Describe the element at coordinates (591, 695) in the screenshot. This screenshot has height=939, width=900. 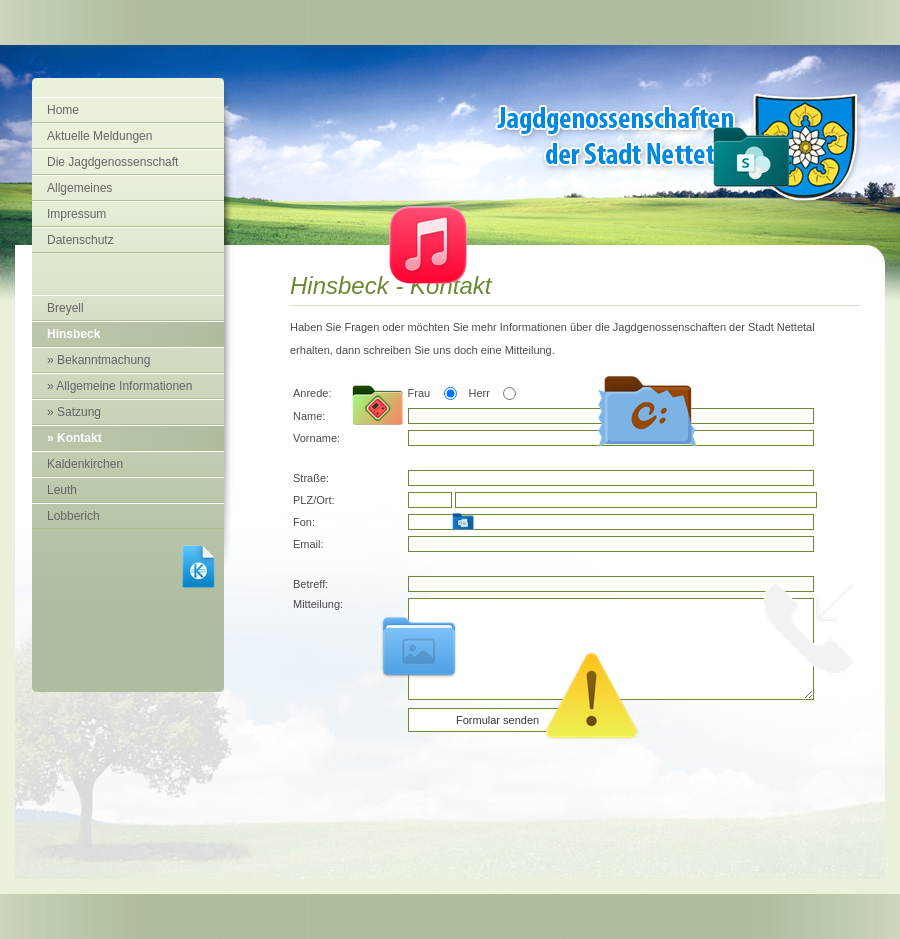
I see `indicates a warning or caution message` at that location.